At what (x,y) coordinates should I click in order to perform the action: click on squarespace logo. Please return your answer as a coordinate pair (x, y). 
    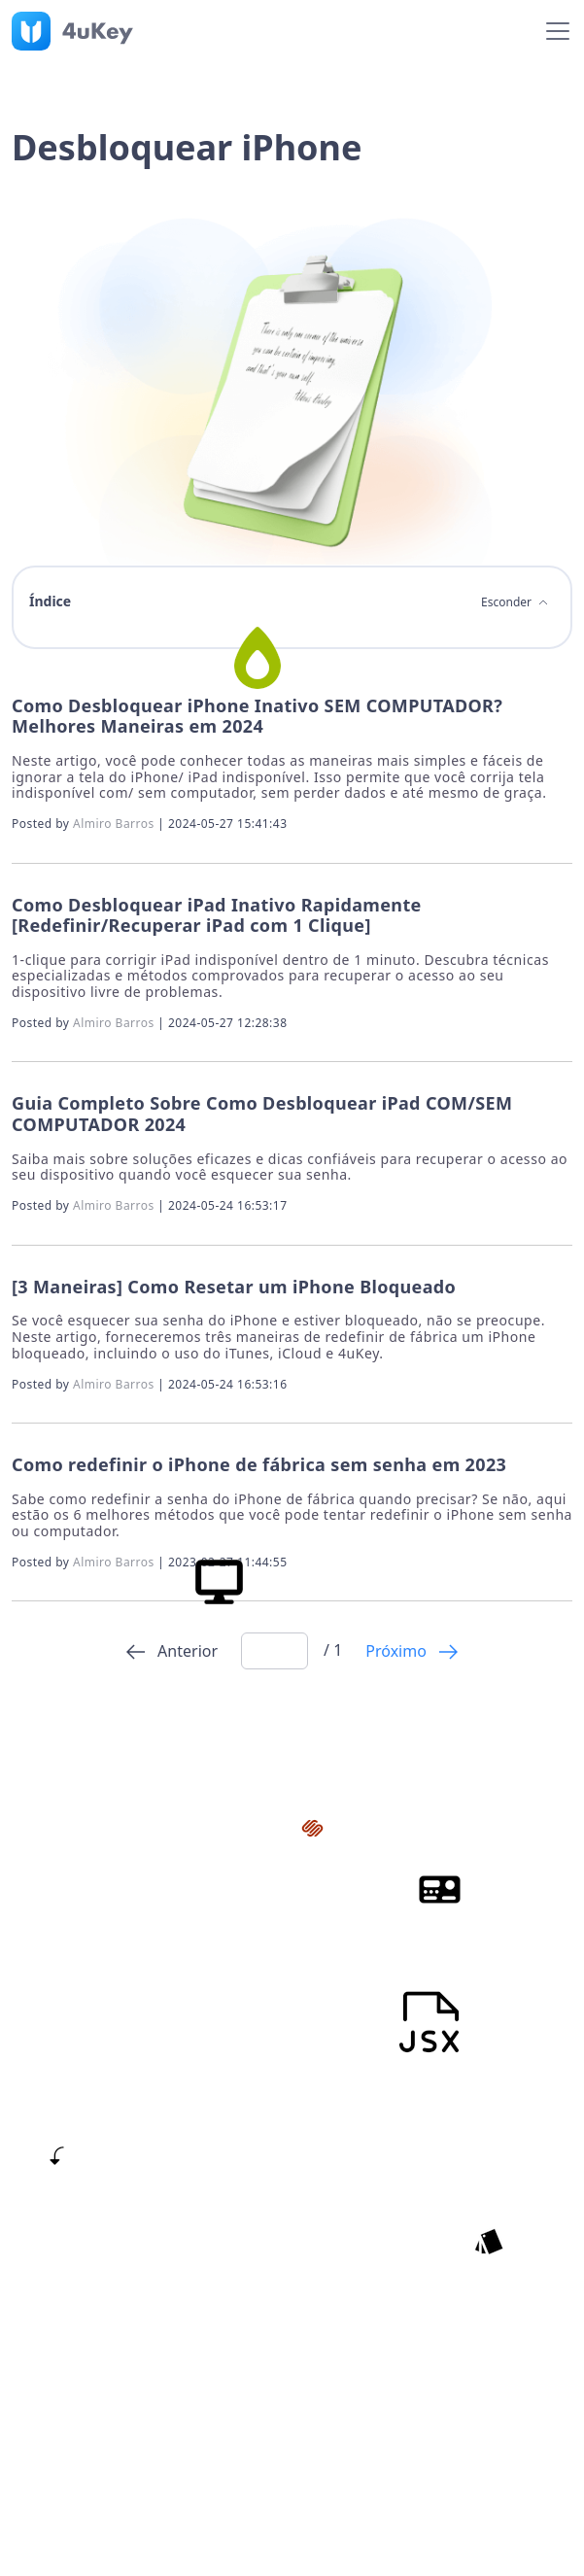
    Looking at the image, I should click on (312, 1828).